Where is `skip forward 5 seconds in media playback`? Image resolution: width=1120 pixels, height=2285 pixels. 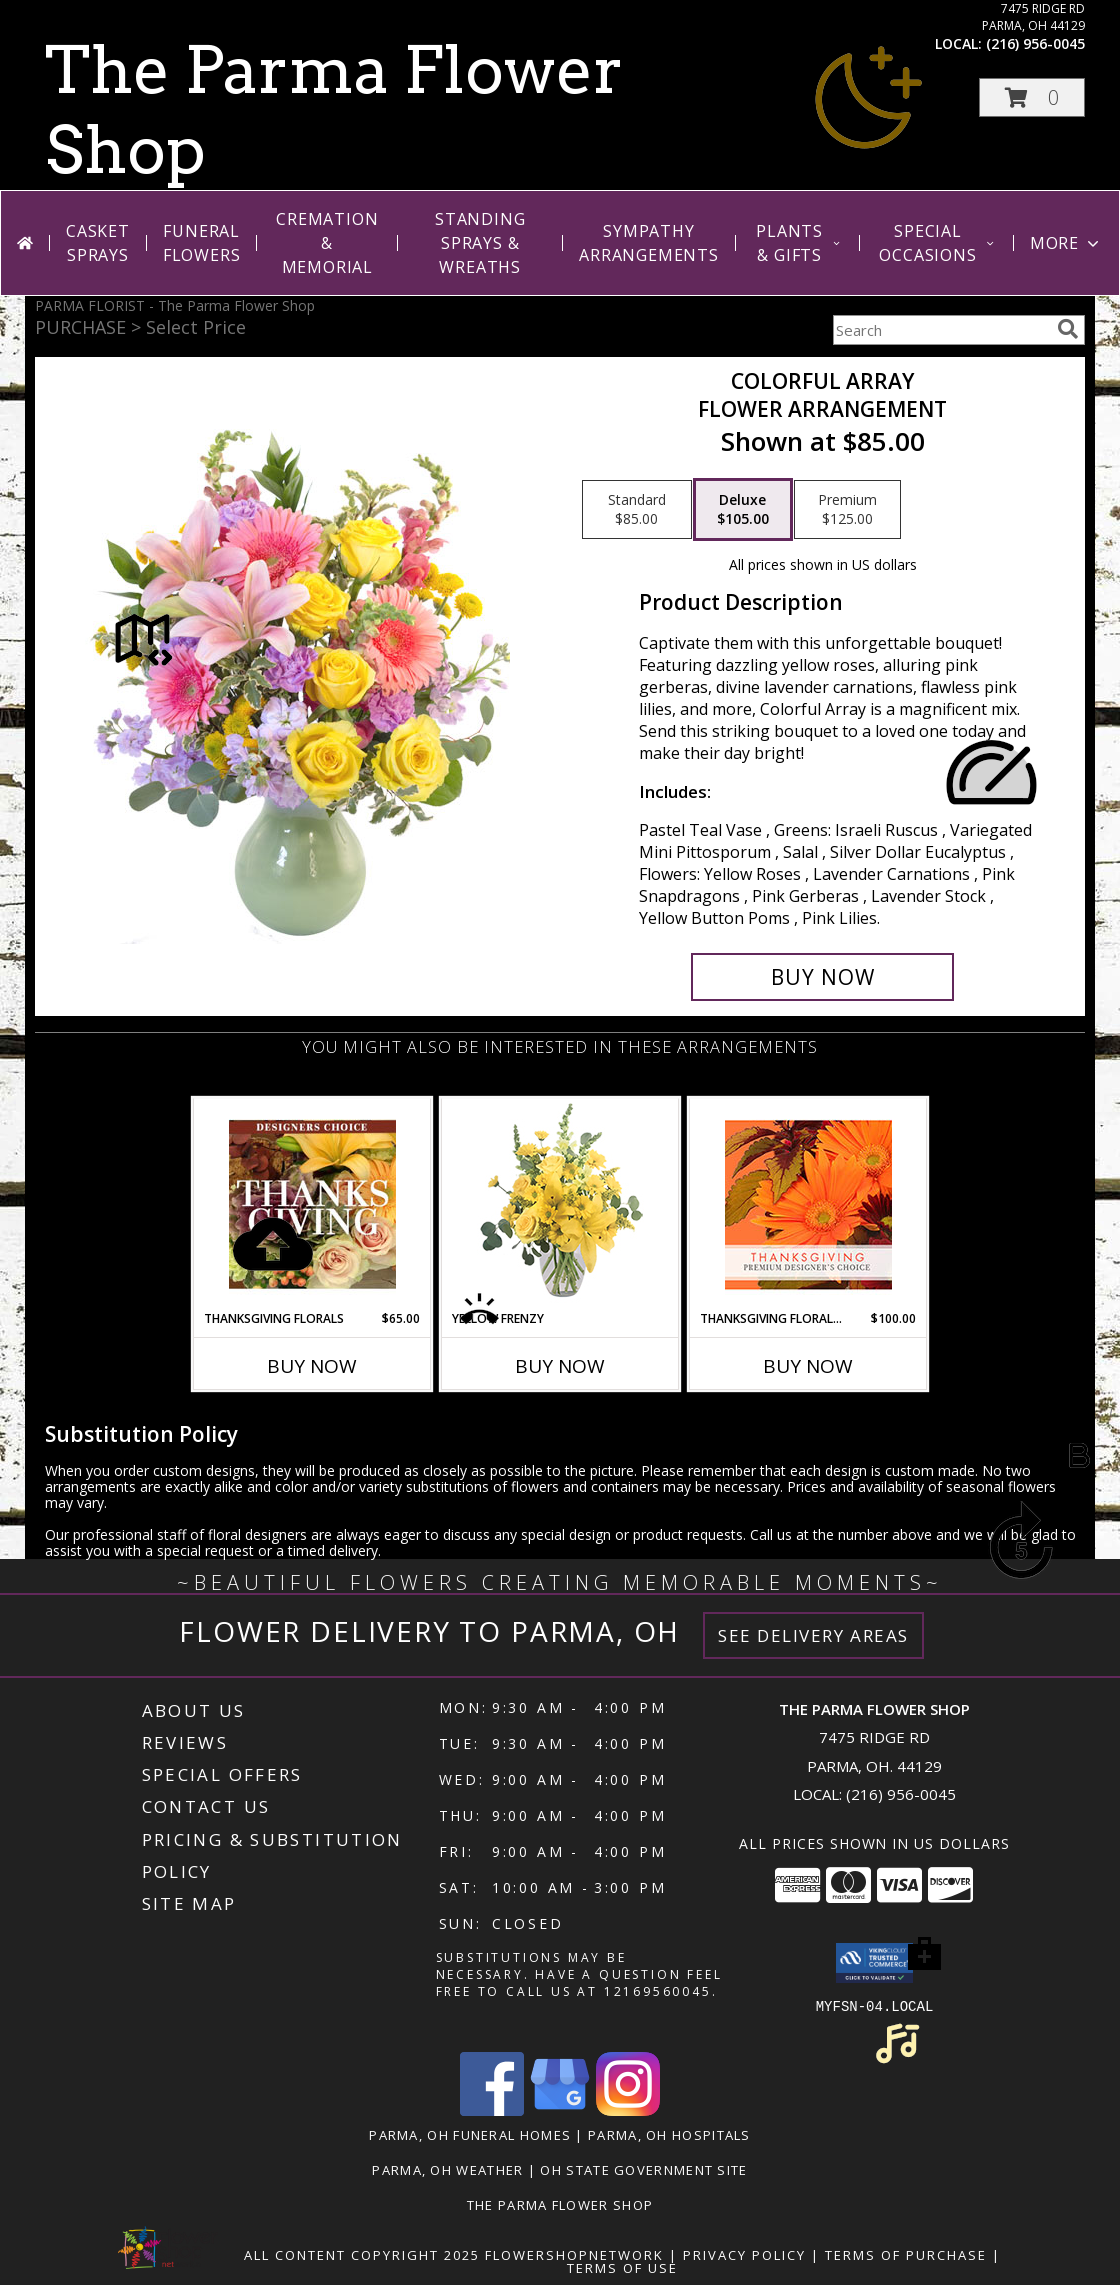
skip forward 5 seconds in media playback is located at coordinates (1021, 1543).